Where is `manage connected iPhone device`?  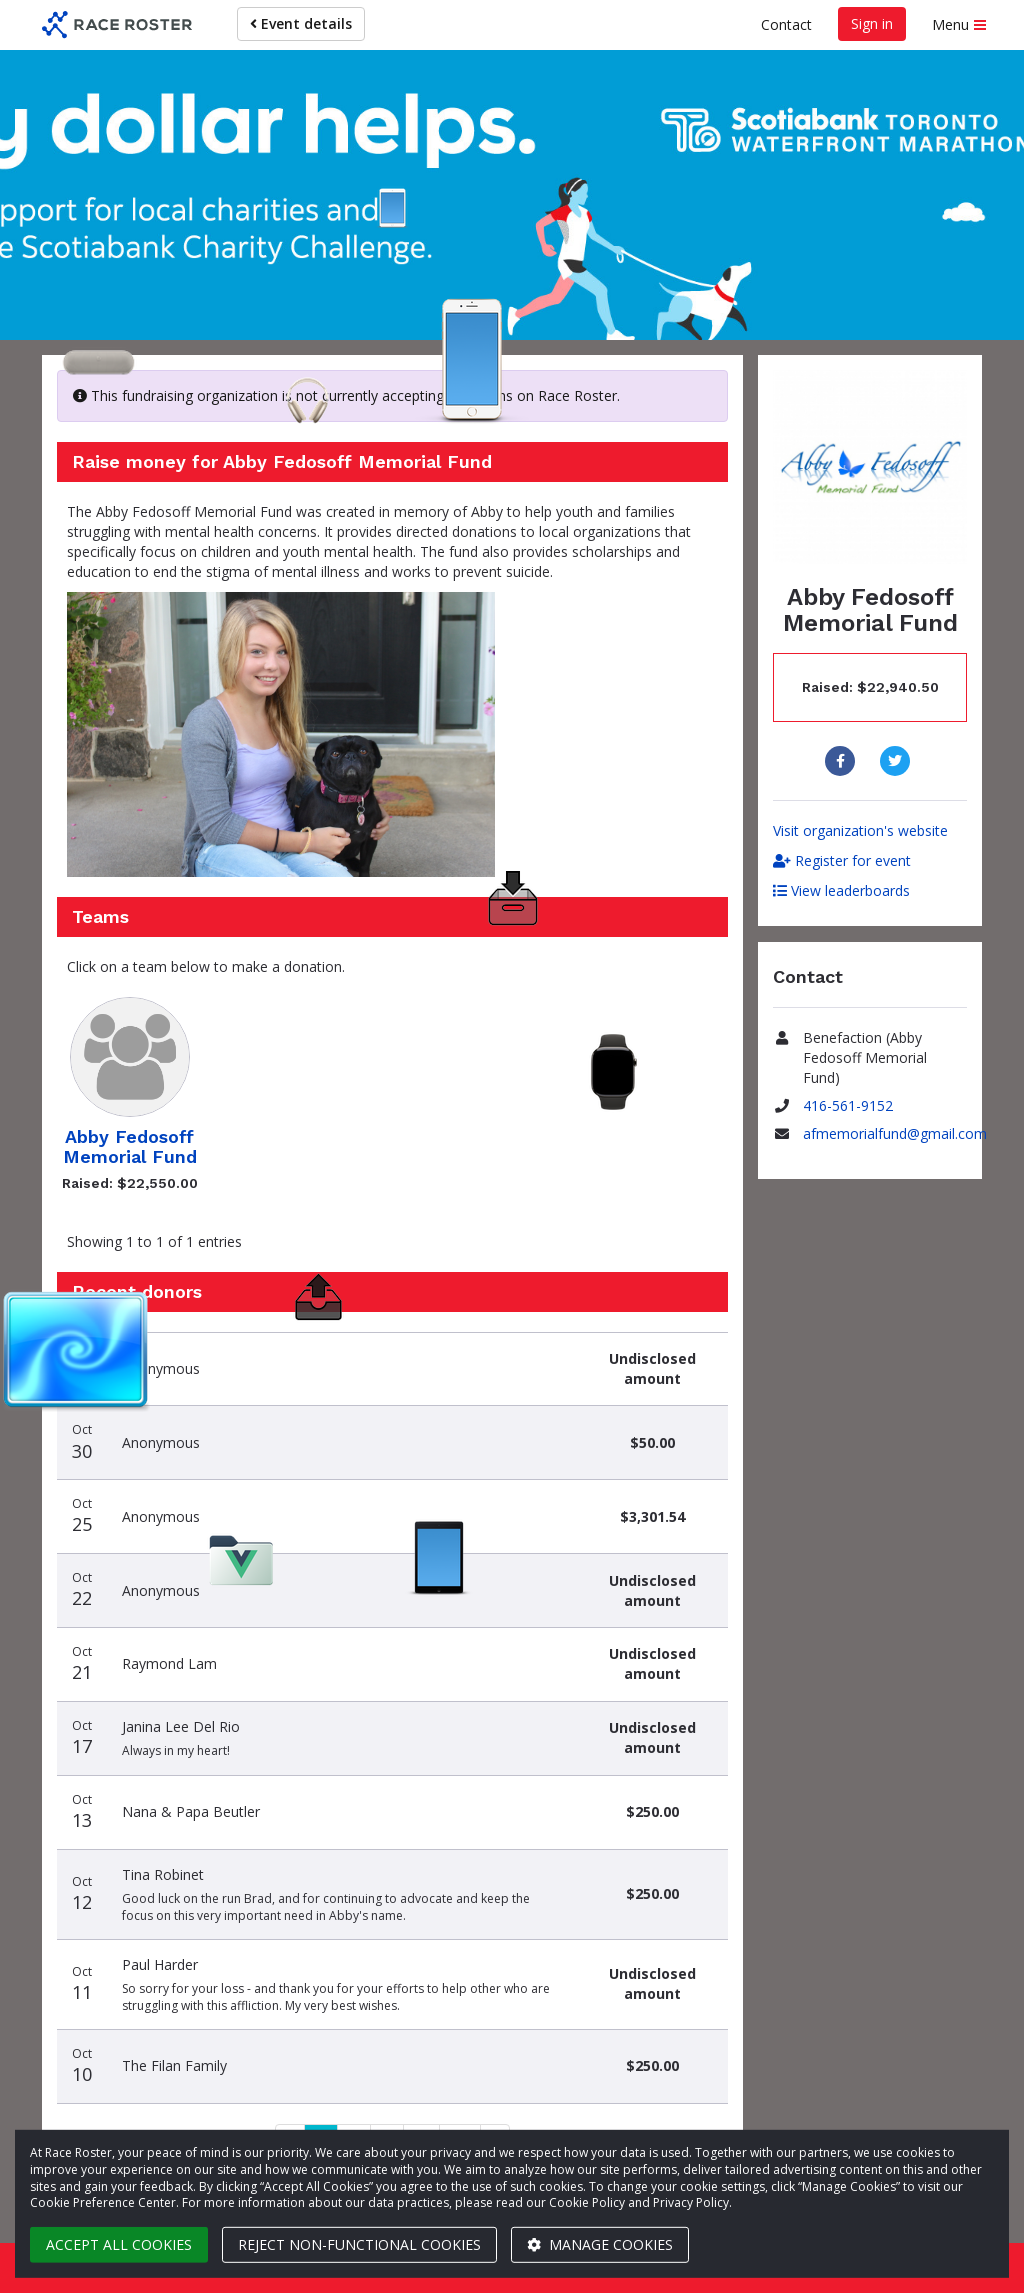 manage connected iPhone device is located at coordinates (472, 361).